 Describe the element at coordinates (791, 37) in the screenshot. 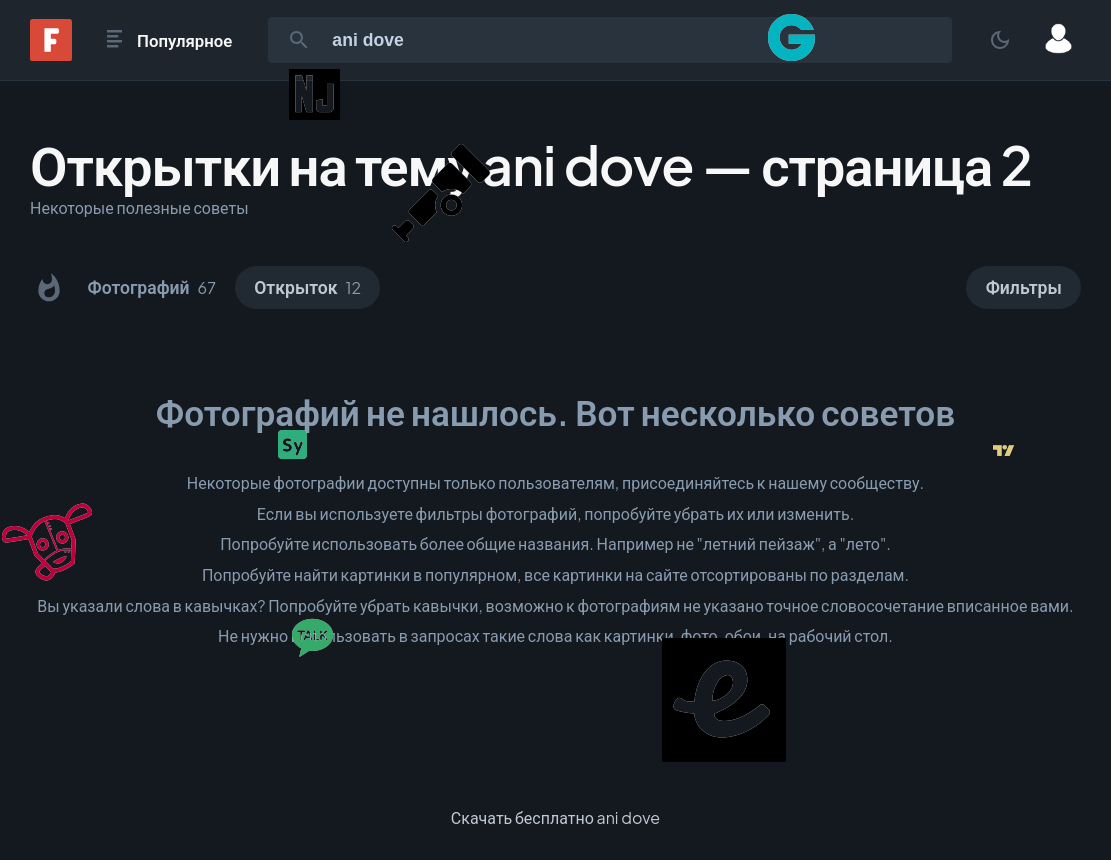

I see `open the Groupon app` at that location.